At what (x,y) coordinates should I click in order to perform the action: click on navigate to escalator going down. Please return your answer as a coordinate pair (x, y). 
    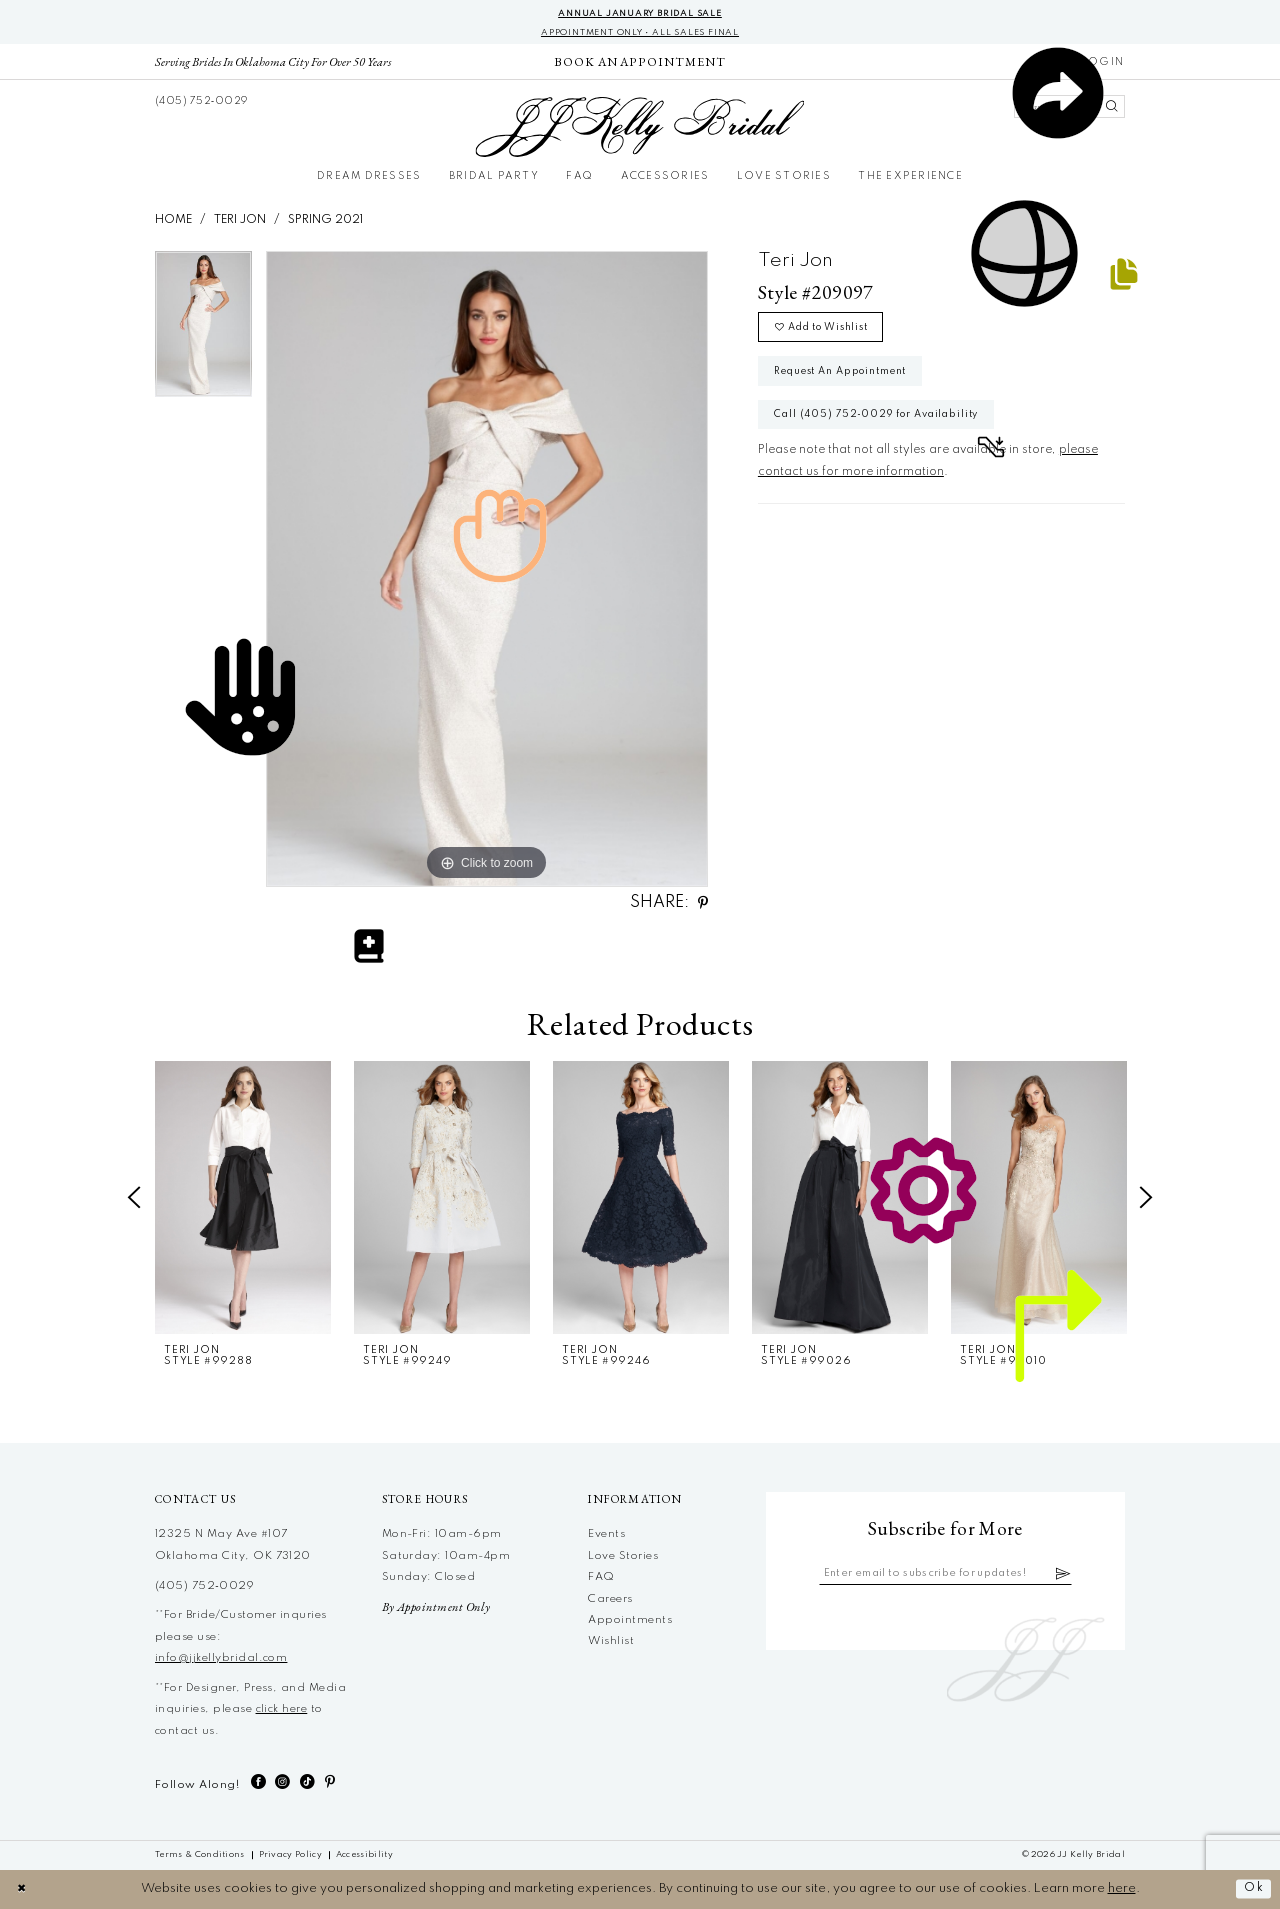
    Looking at the image, I should click on (991, 447).